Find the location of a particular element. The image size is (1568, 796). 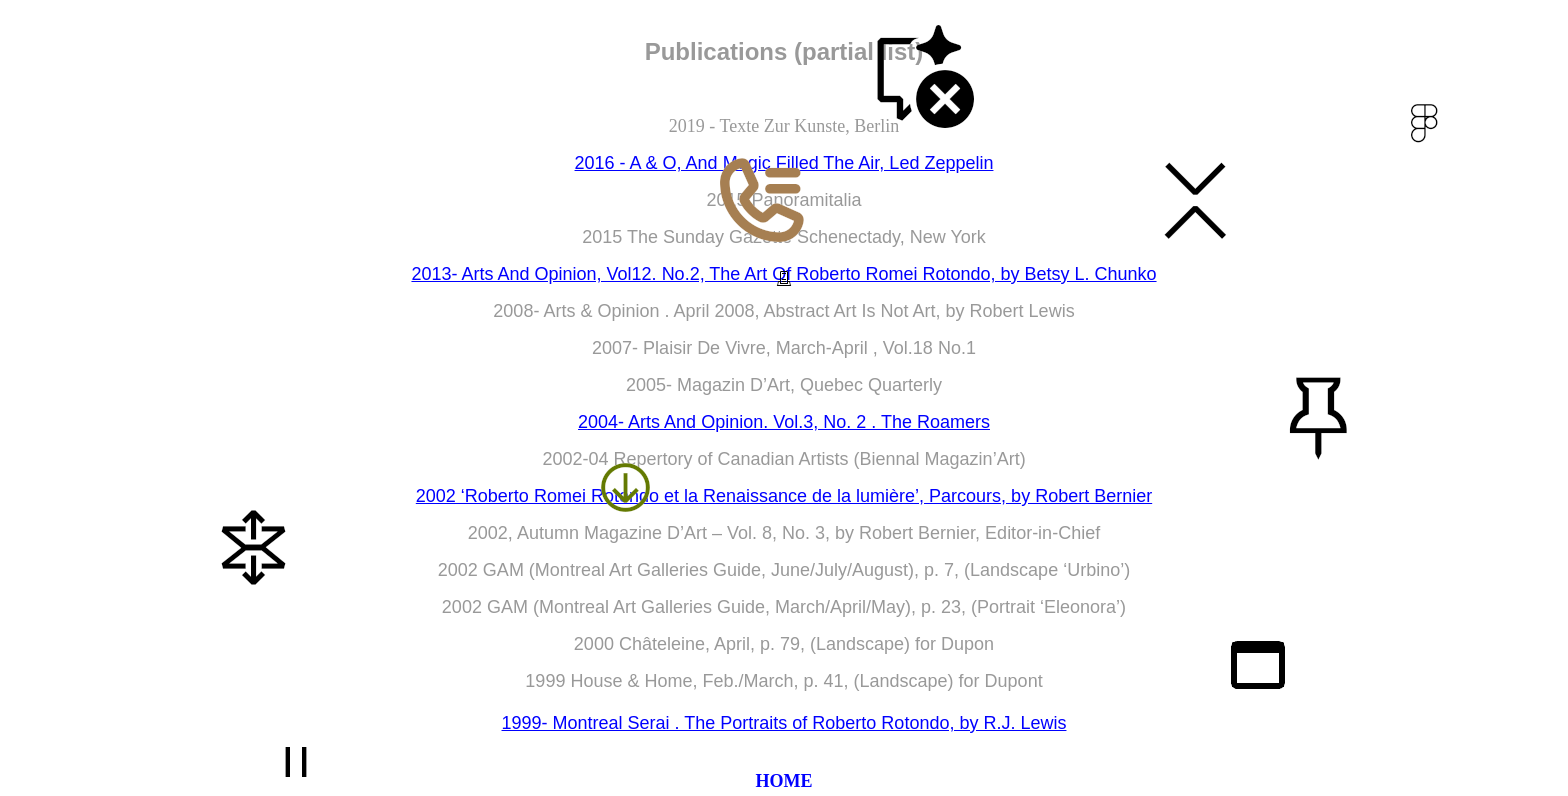

open a web browser or webpage is located at coordinates (1258, 665).